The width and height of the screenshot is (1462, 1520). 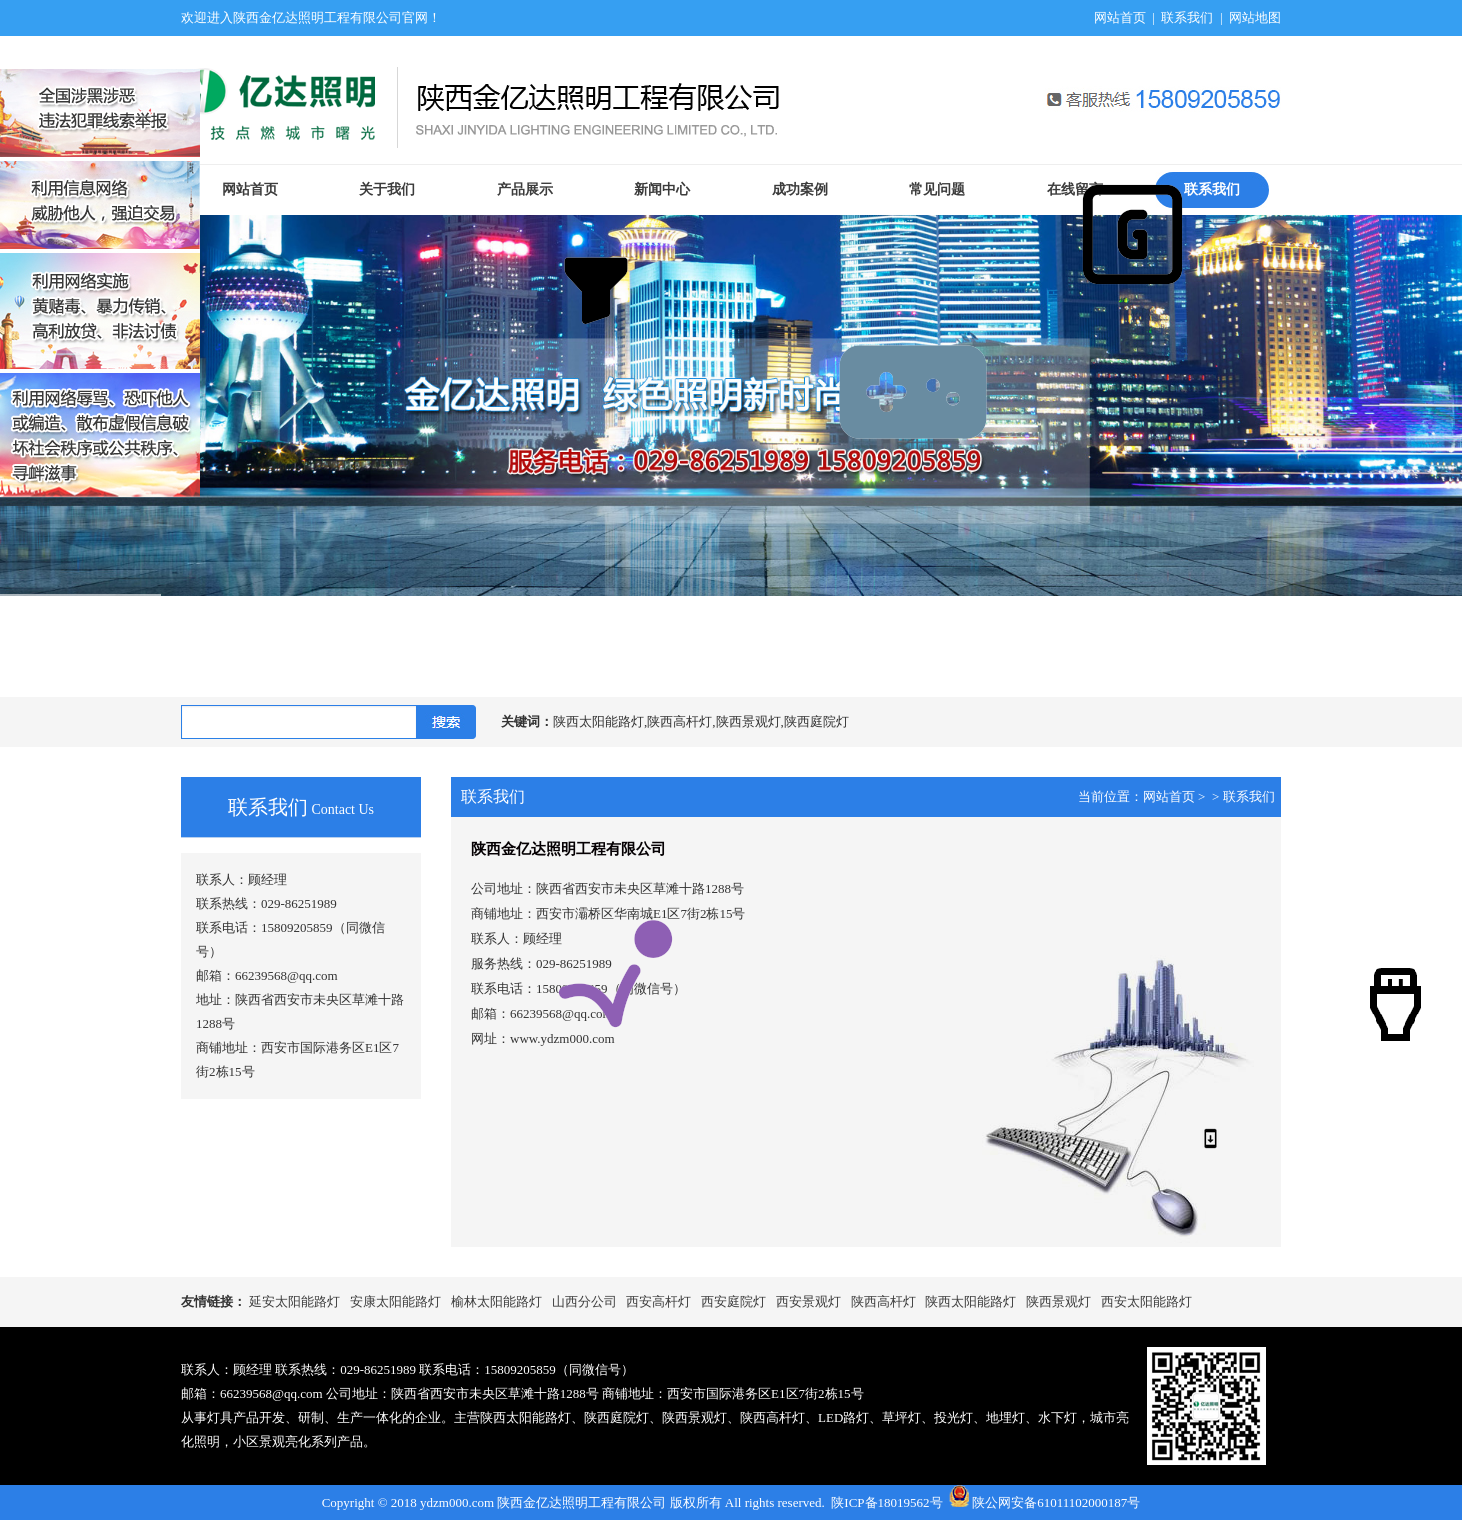 I want to click on access gaming features or settings, so click(x=913, y=392).